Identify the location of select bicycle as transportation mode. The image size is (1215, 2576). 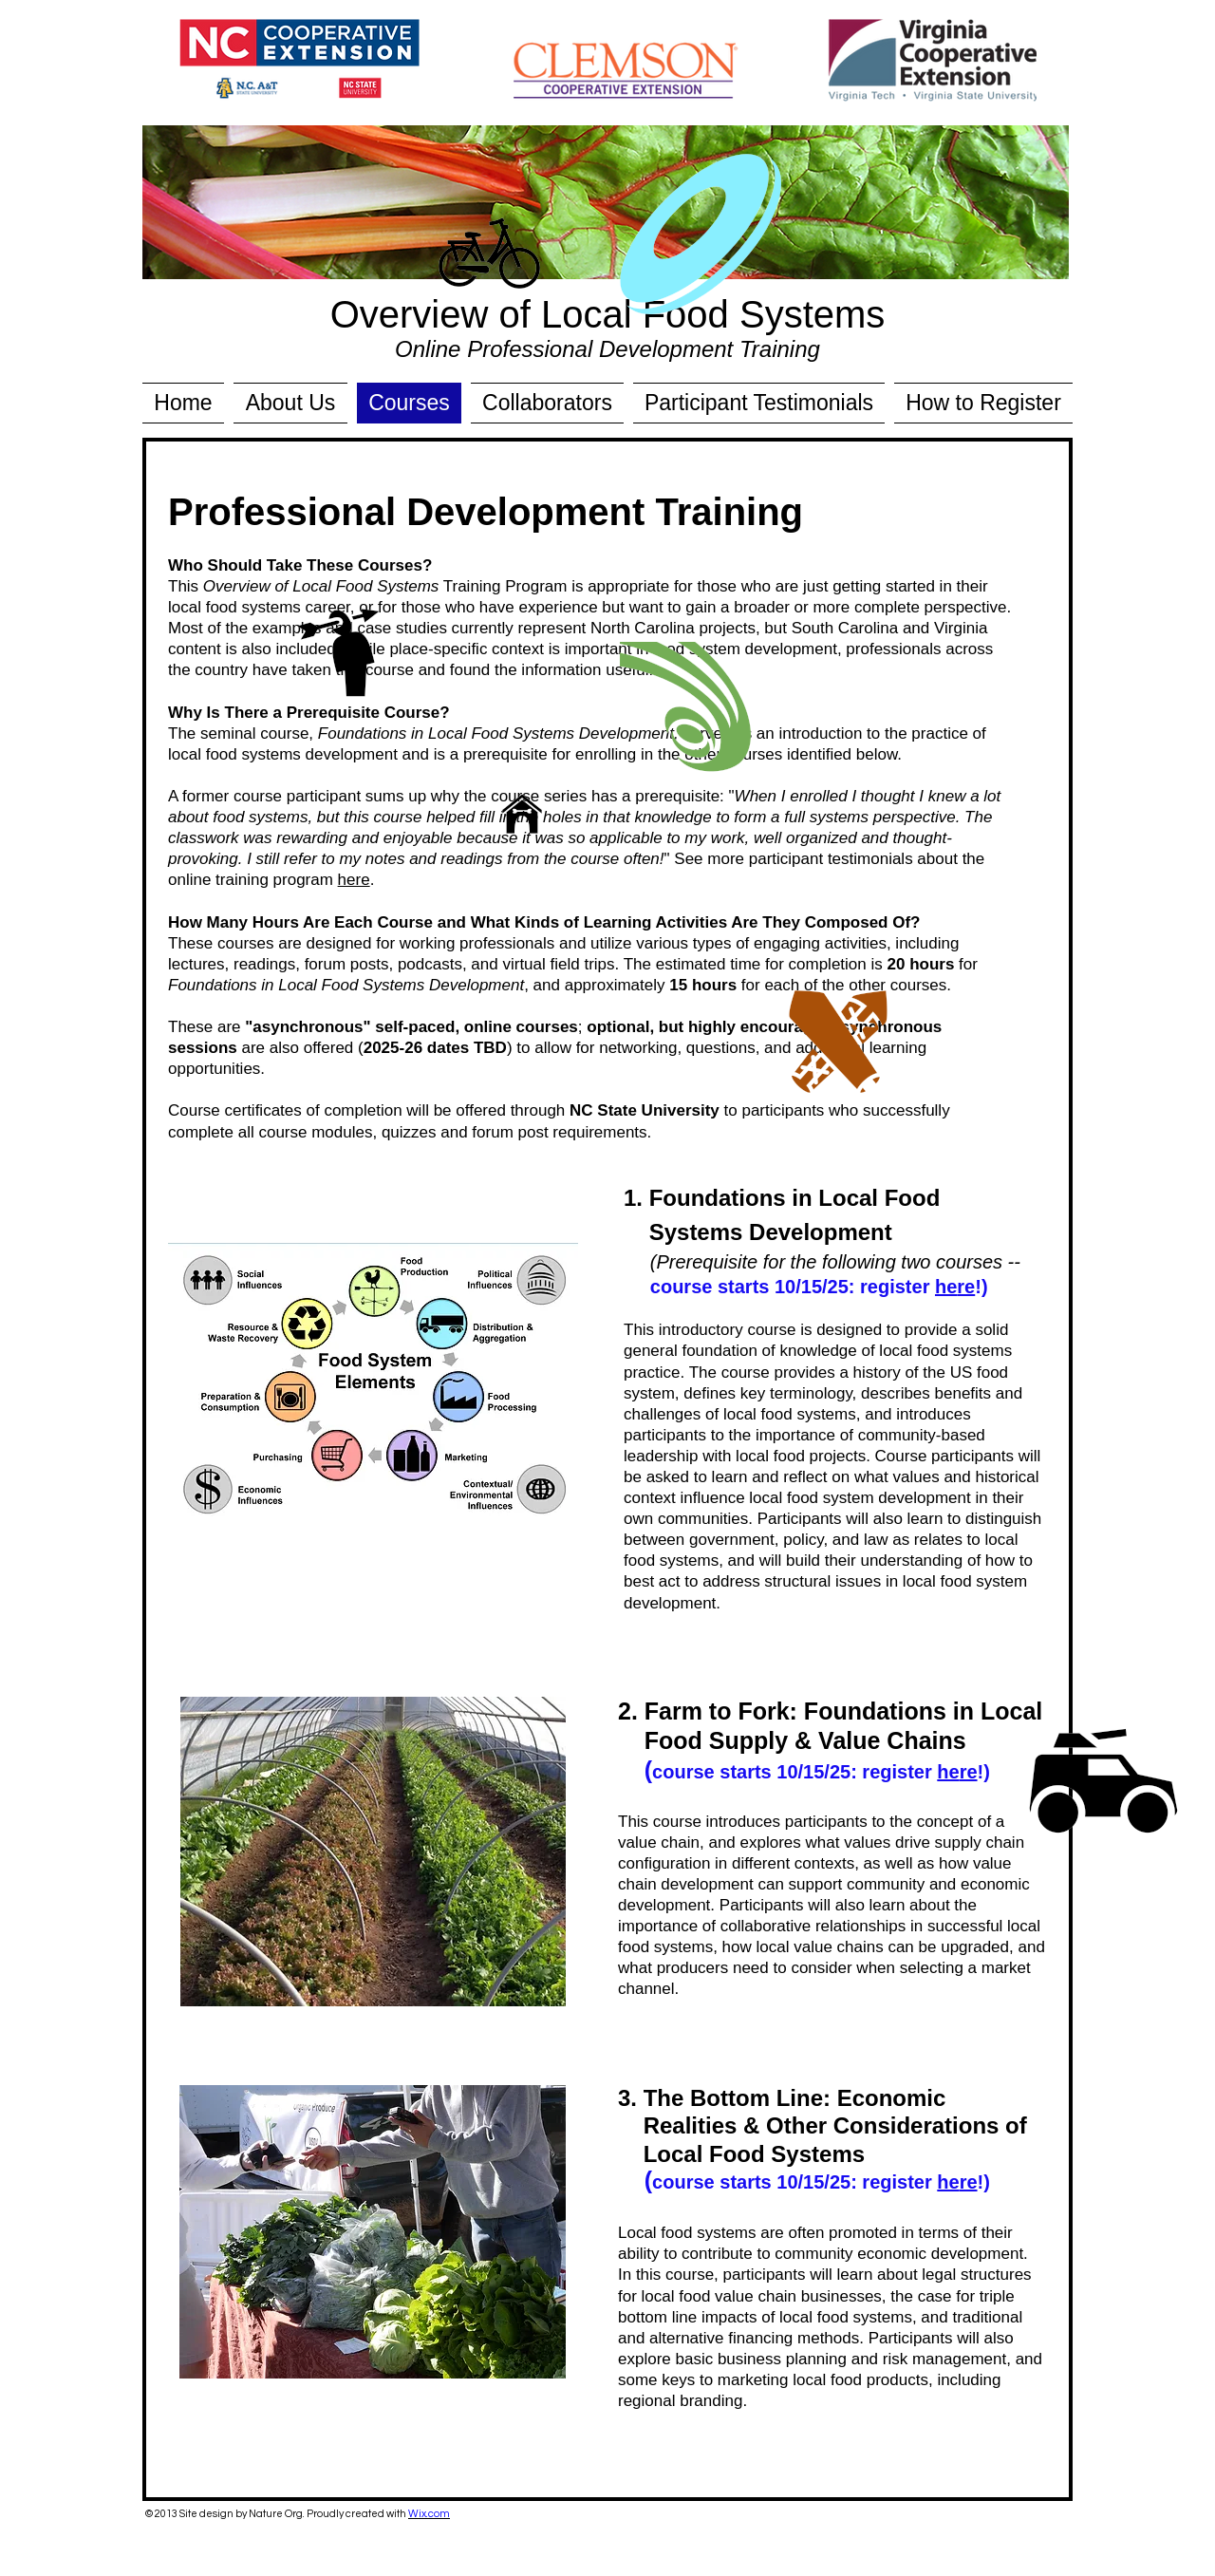
(489, 253).